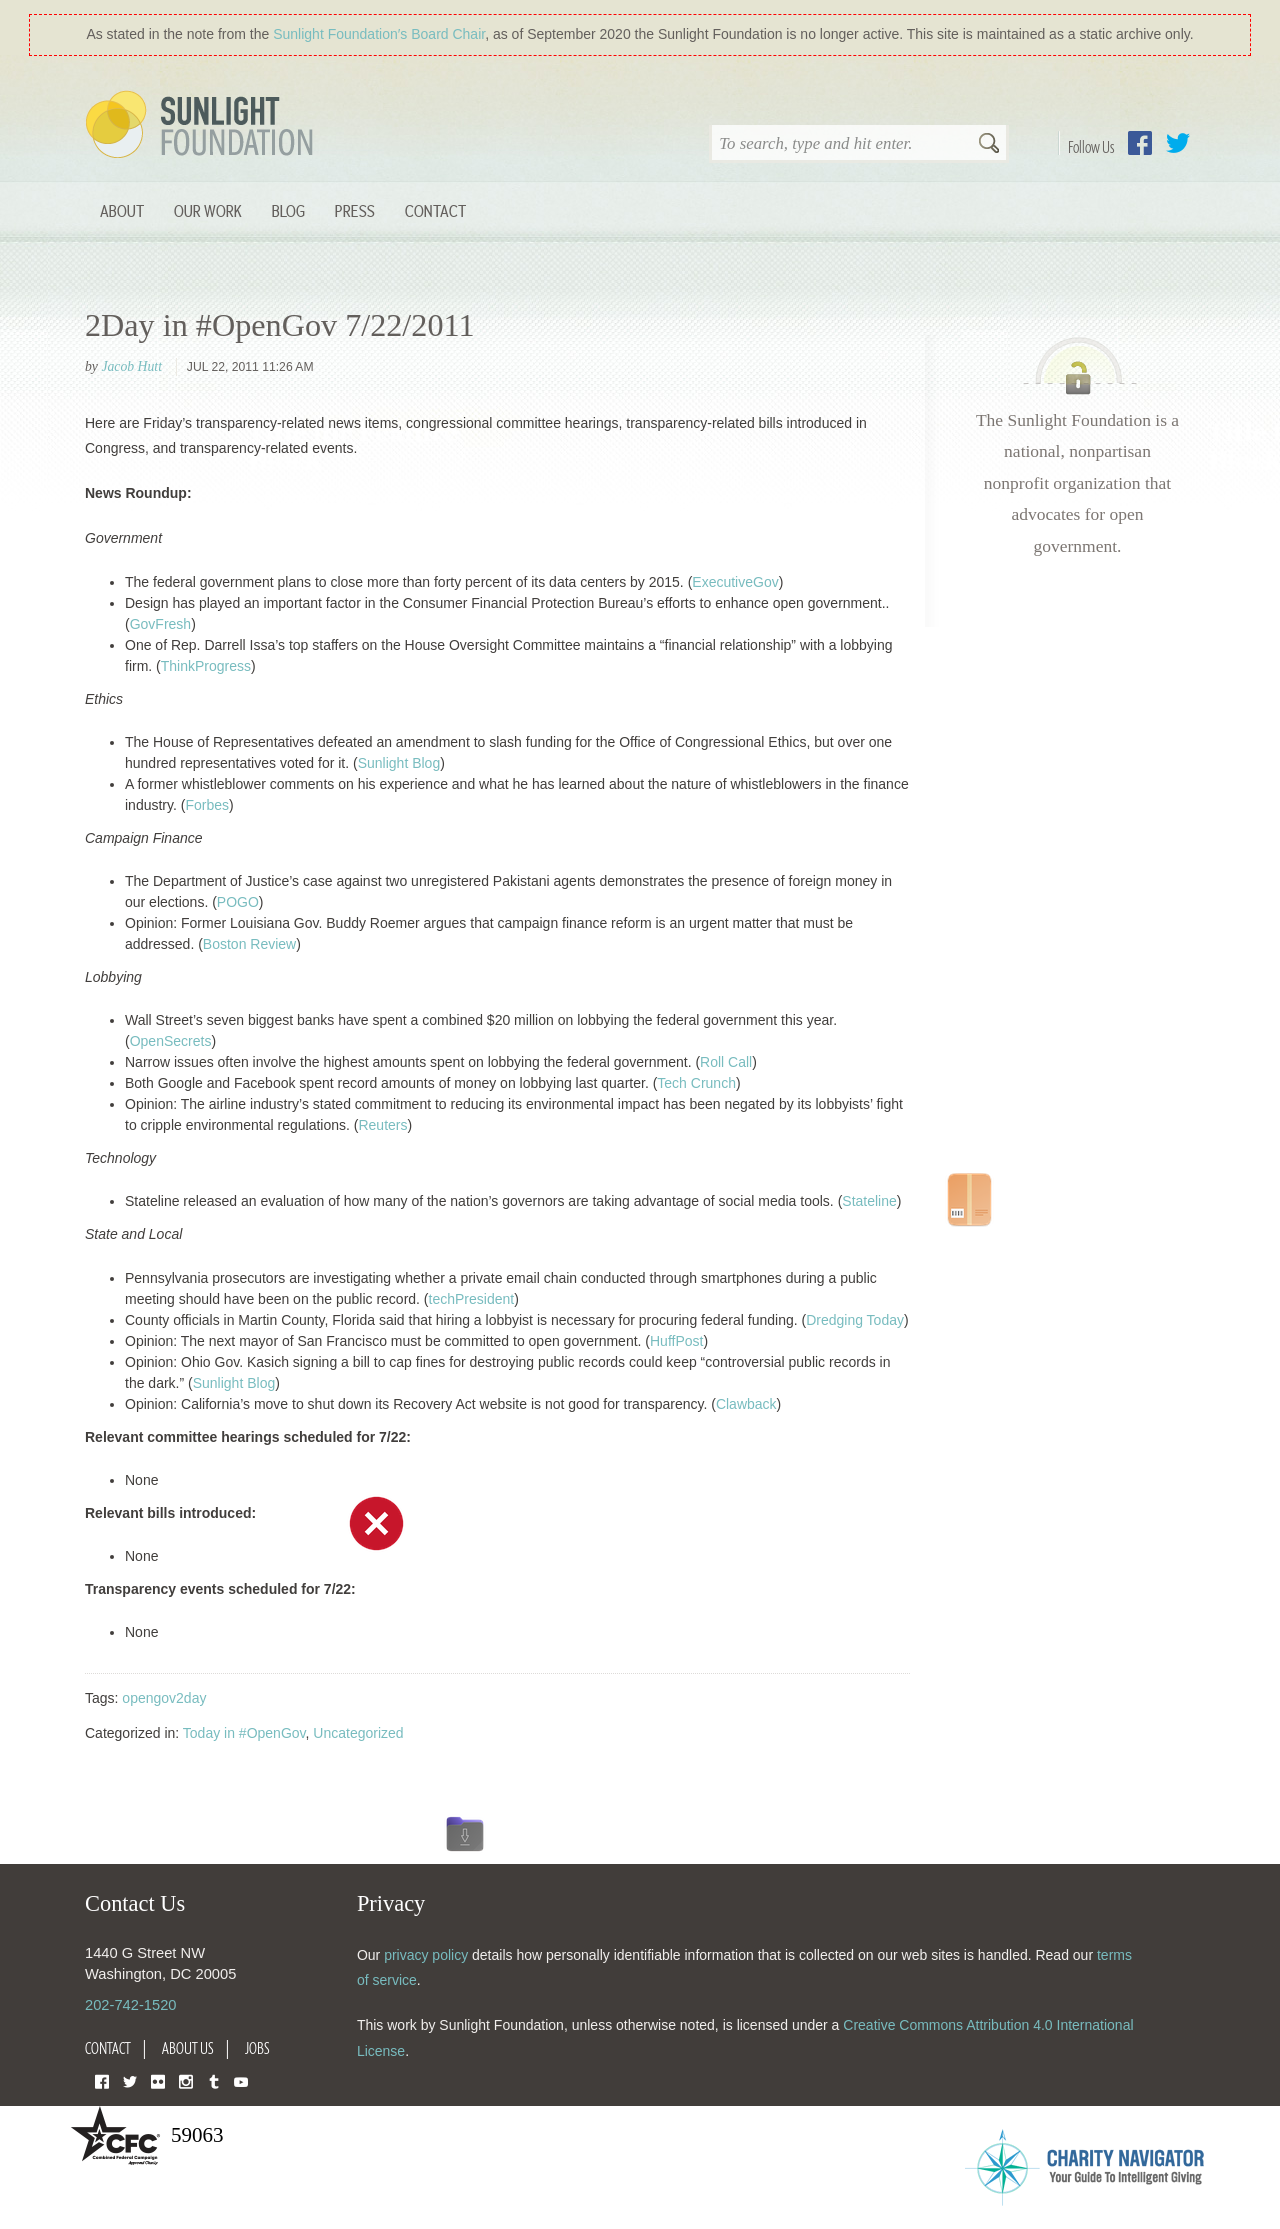  Describe the element at coordinates (969, 1199) in the screenshot. I see `compressed or archived file type indicator` at that location.